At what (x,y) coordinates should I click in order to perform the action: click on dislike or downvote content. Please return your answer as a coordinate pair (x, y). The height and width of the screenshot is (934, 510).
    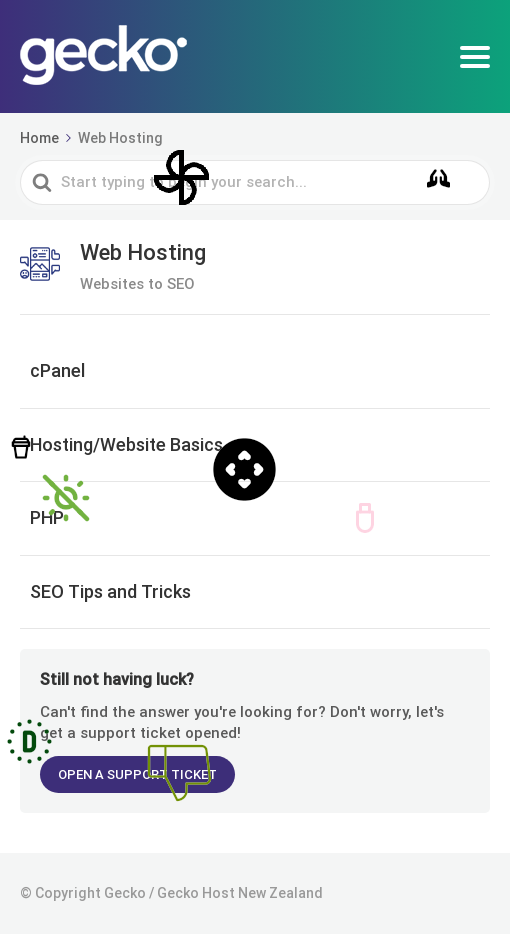
    Looking at the image, I should click on (179, 769).